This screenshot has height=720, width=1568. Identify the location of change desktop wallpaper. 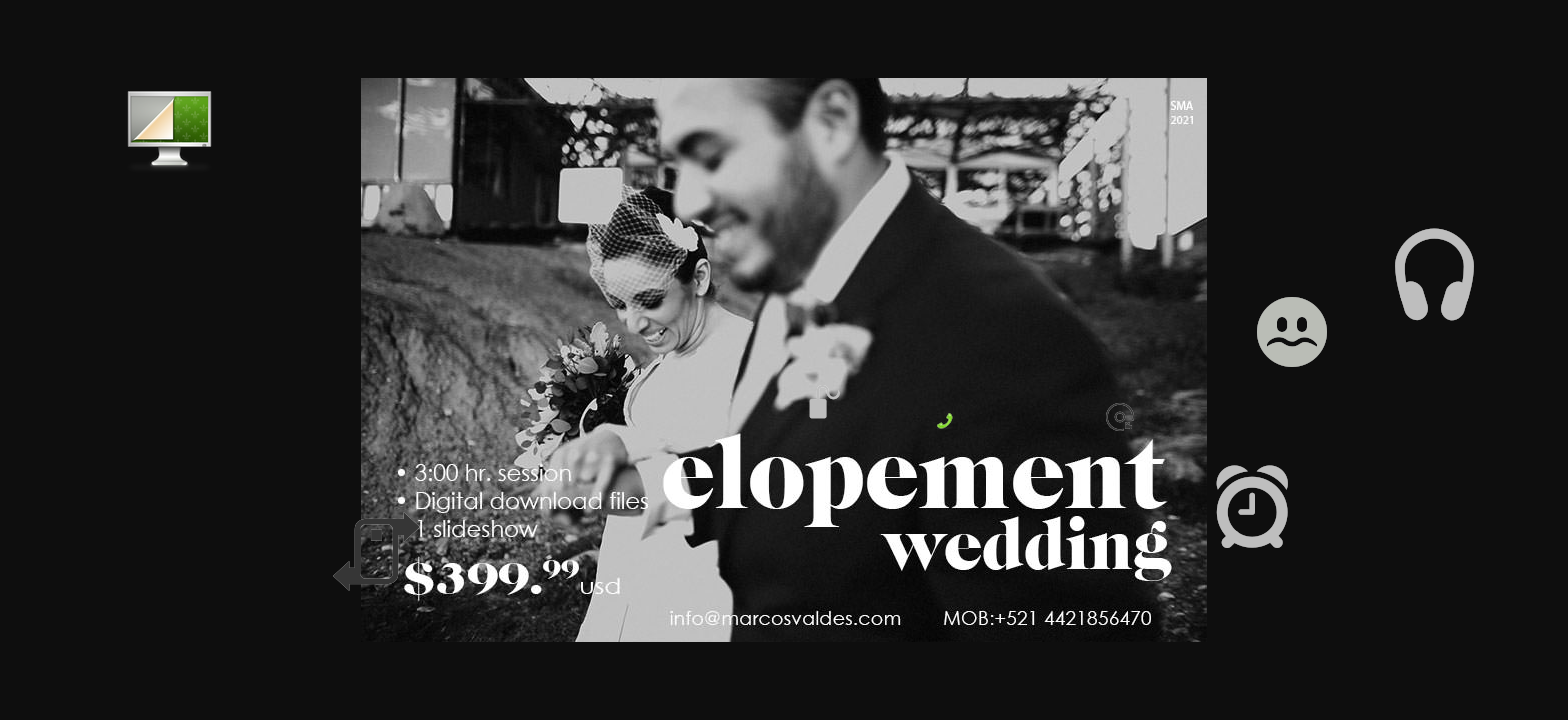
(169, 127).